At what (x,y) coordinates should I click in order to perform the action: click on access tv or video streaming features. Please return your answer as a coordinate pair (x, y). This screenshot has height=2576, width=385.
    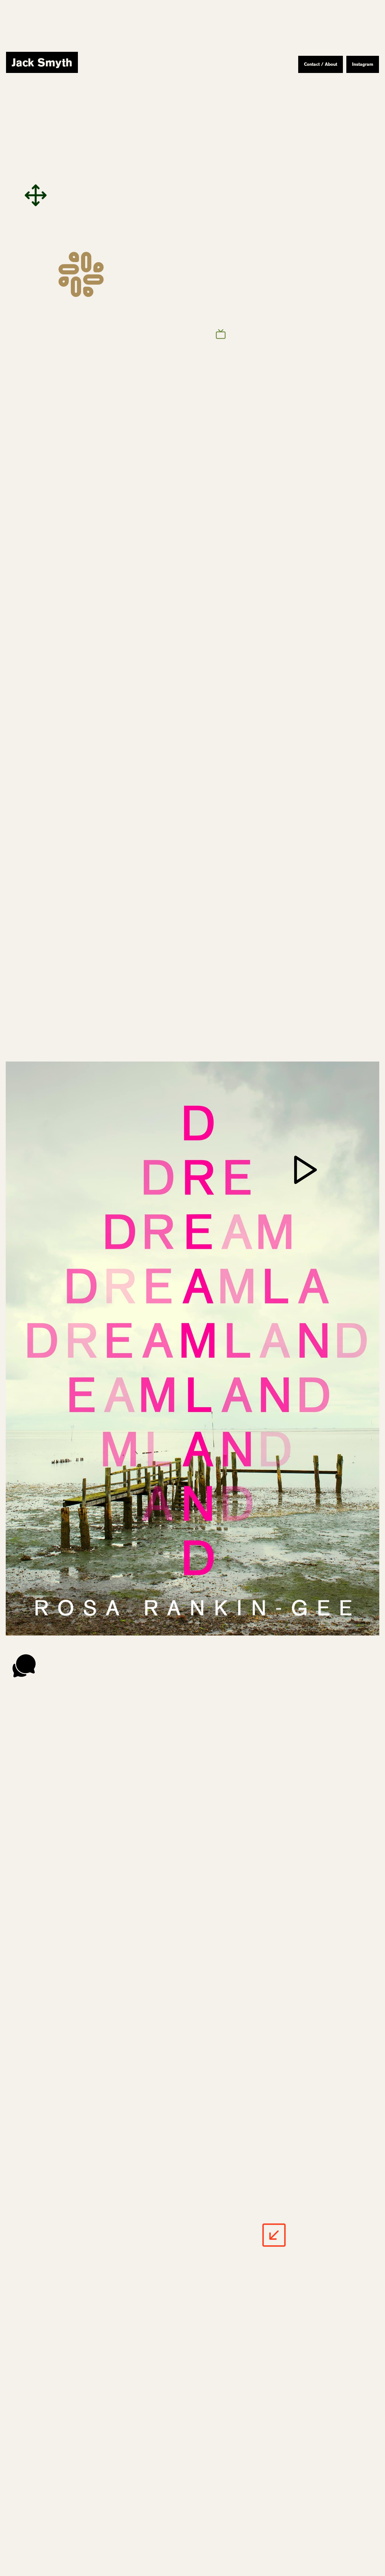
    Looking at the image, I should click on (221, 334).